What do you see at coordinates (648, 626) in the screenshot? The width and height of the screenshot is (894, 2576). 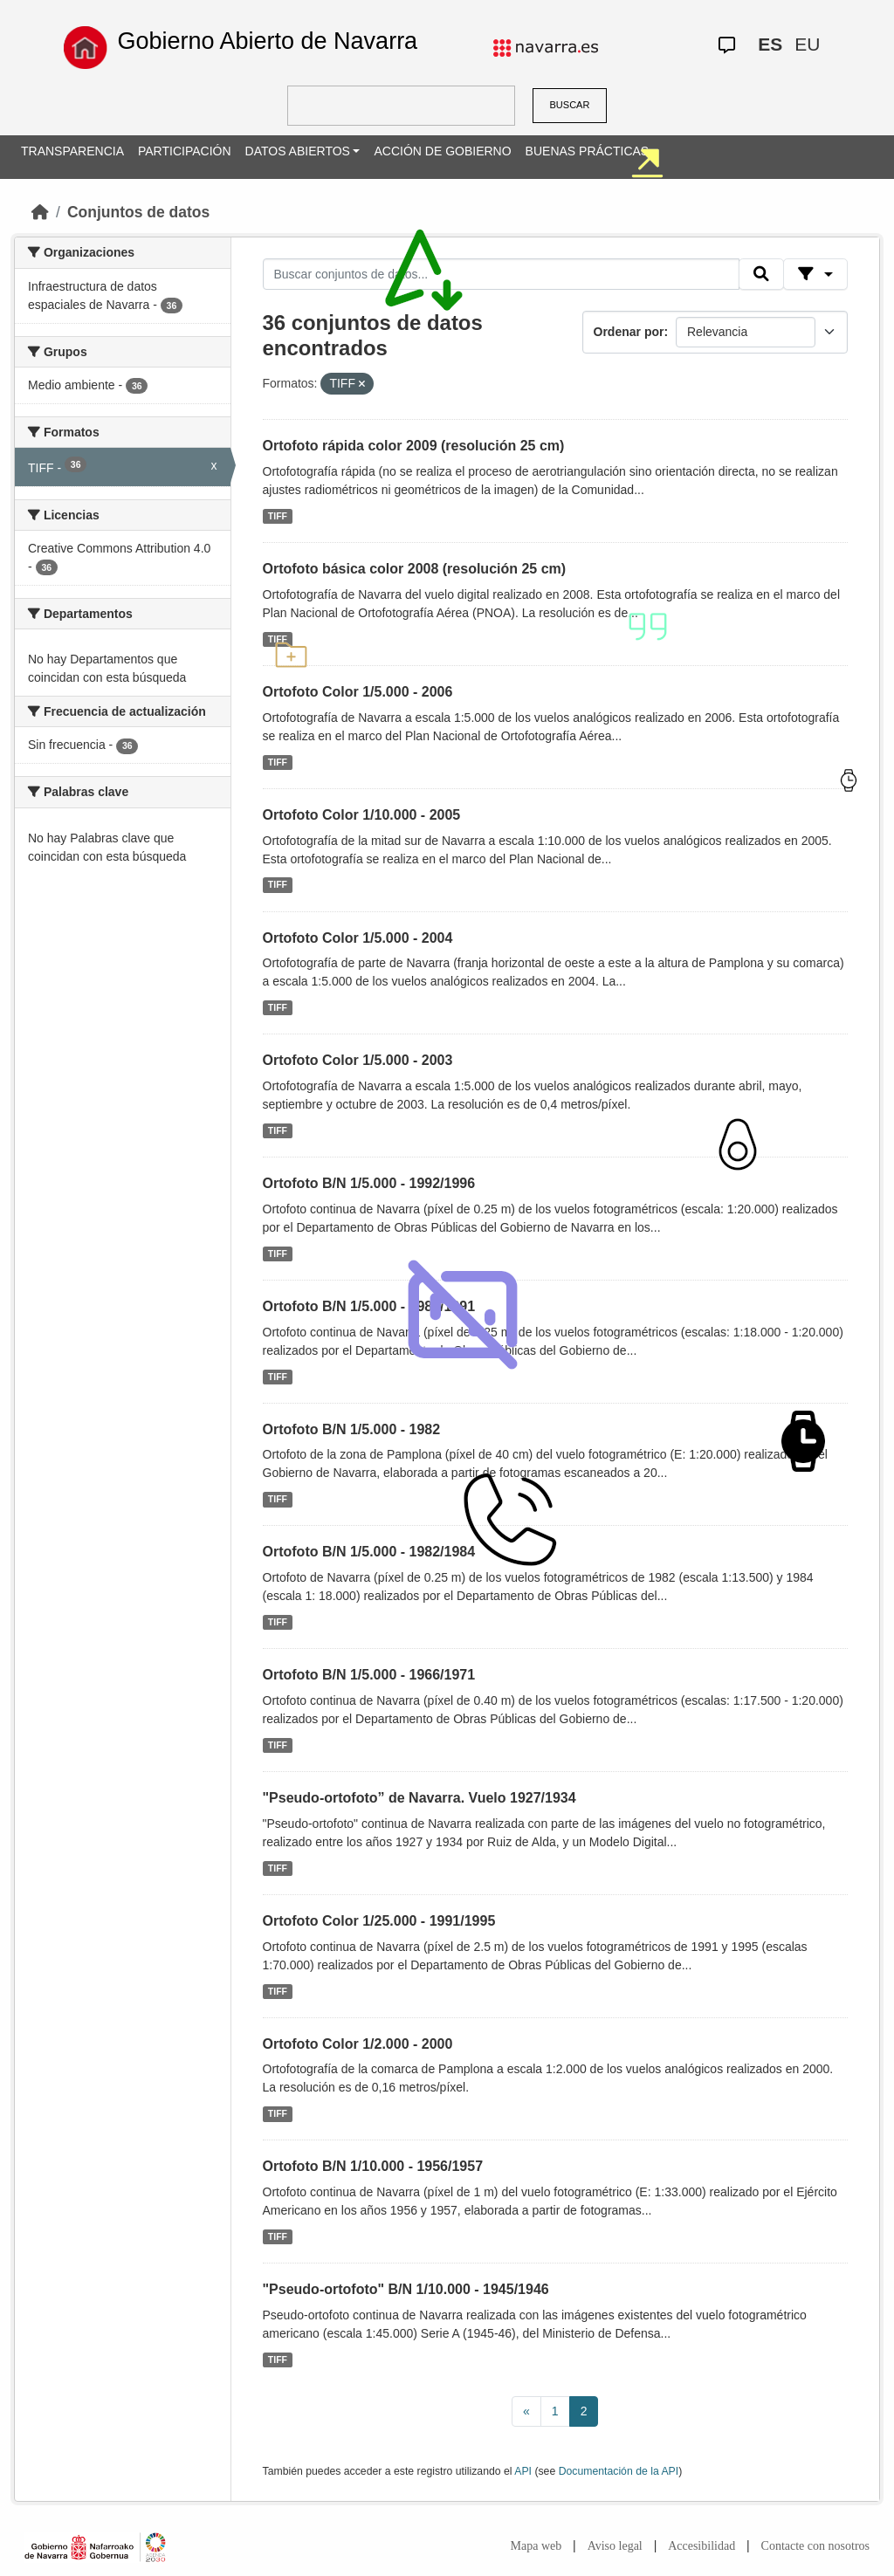 I see `insert a block quote` at bounding box center [648, 626].